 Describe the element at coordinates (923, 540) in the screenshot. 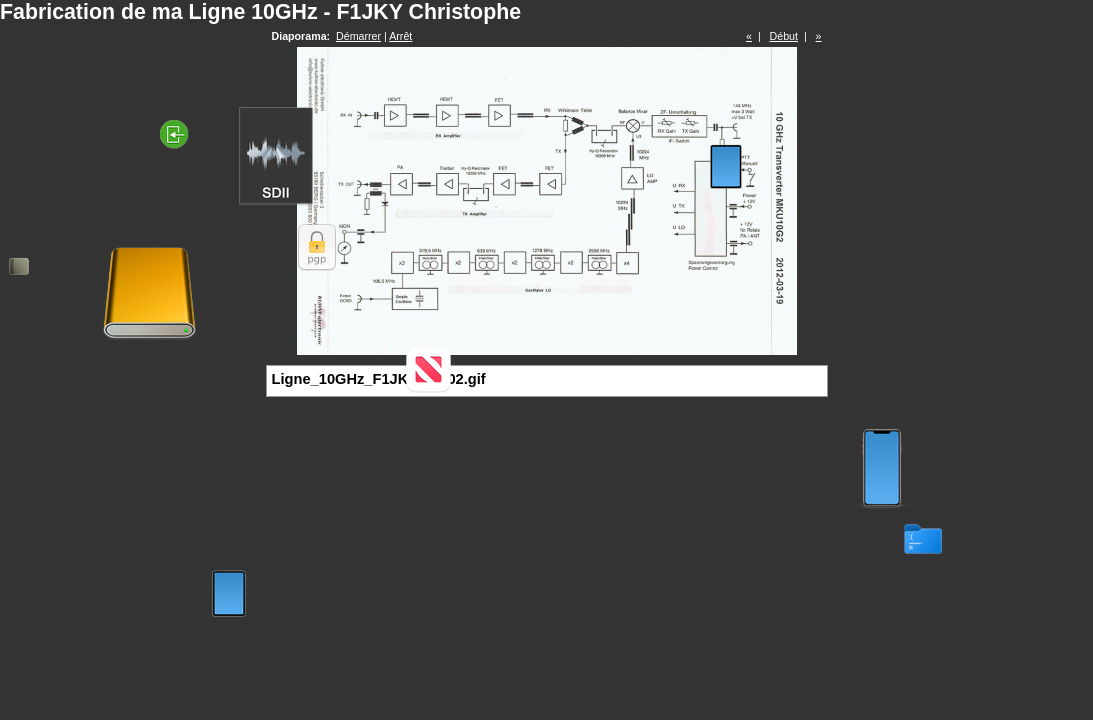

I see `folder containing system crash logs or error reports` at that location.